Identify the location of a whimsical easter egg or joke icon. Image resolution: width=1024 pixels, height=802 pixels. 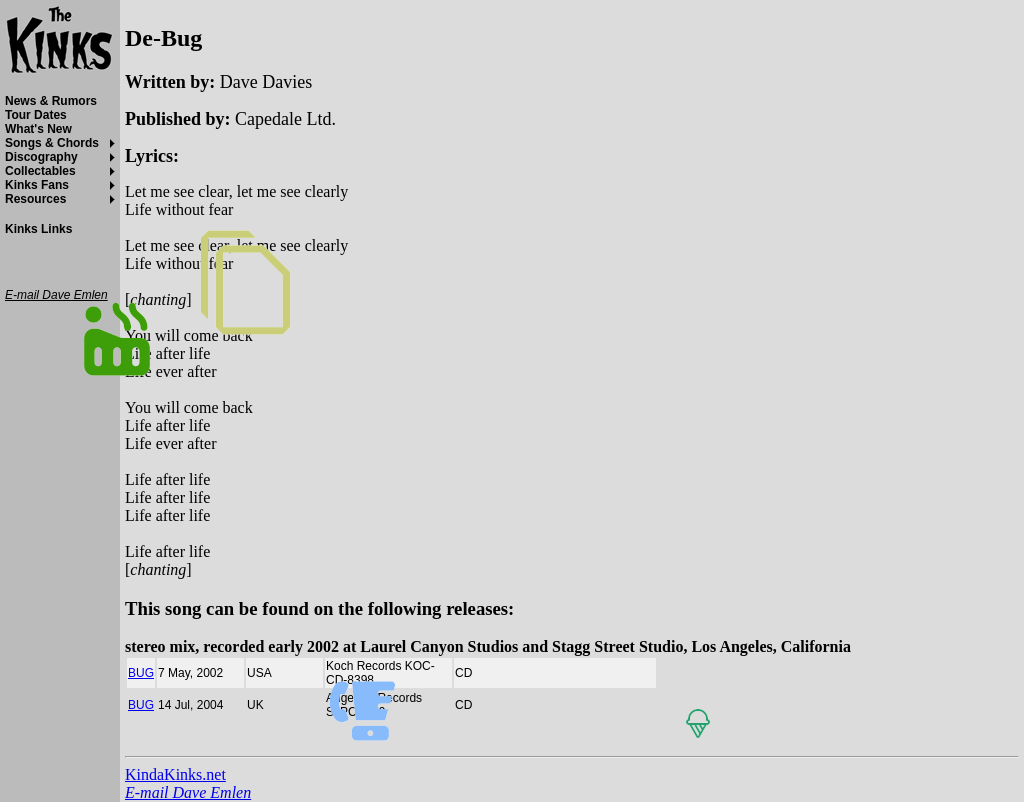
(363, 711).